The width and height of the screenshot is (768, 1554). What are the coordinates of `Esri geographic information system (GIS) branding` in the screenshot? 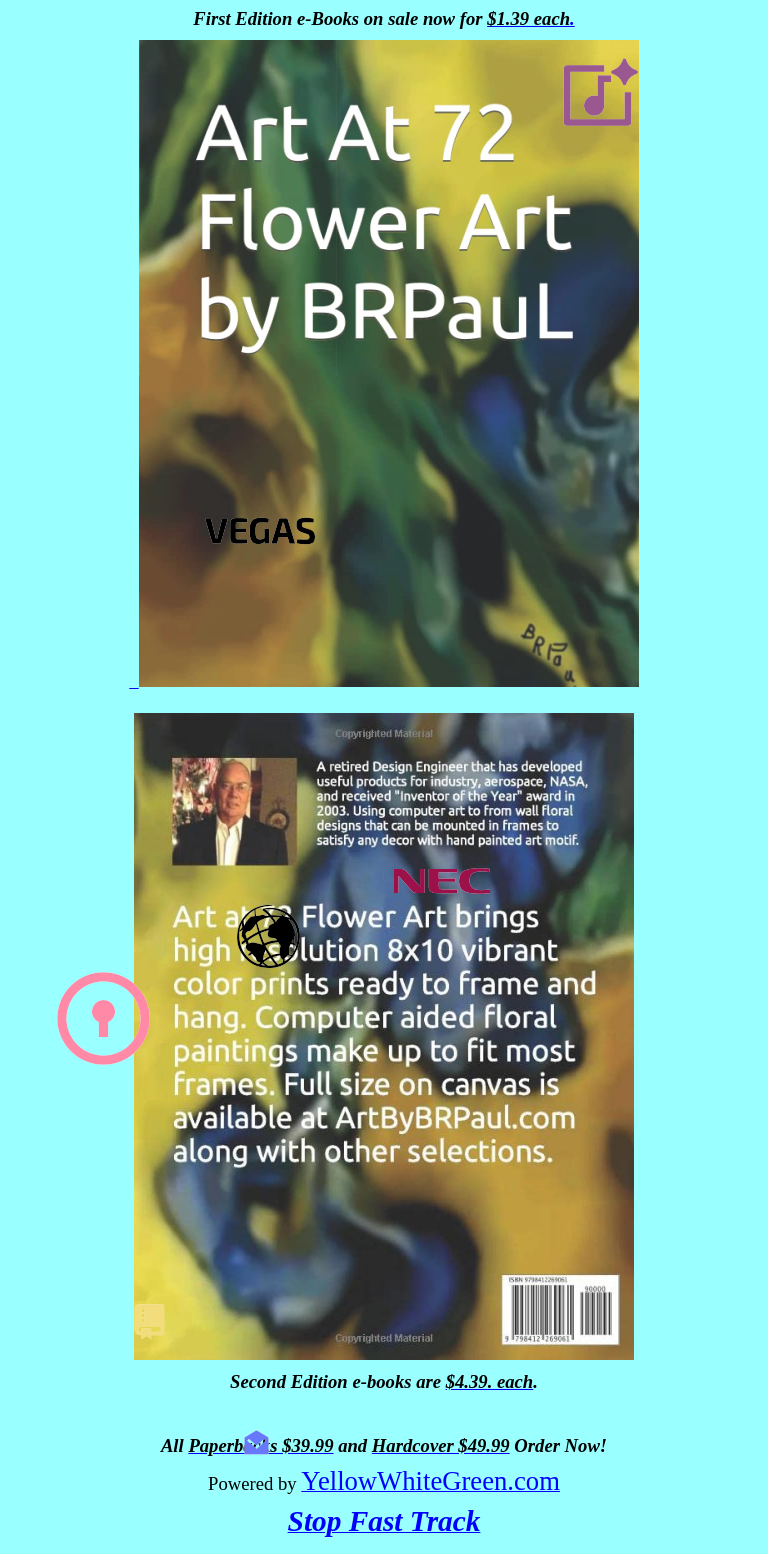 It's located at (268, 936).